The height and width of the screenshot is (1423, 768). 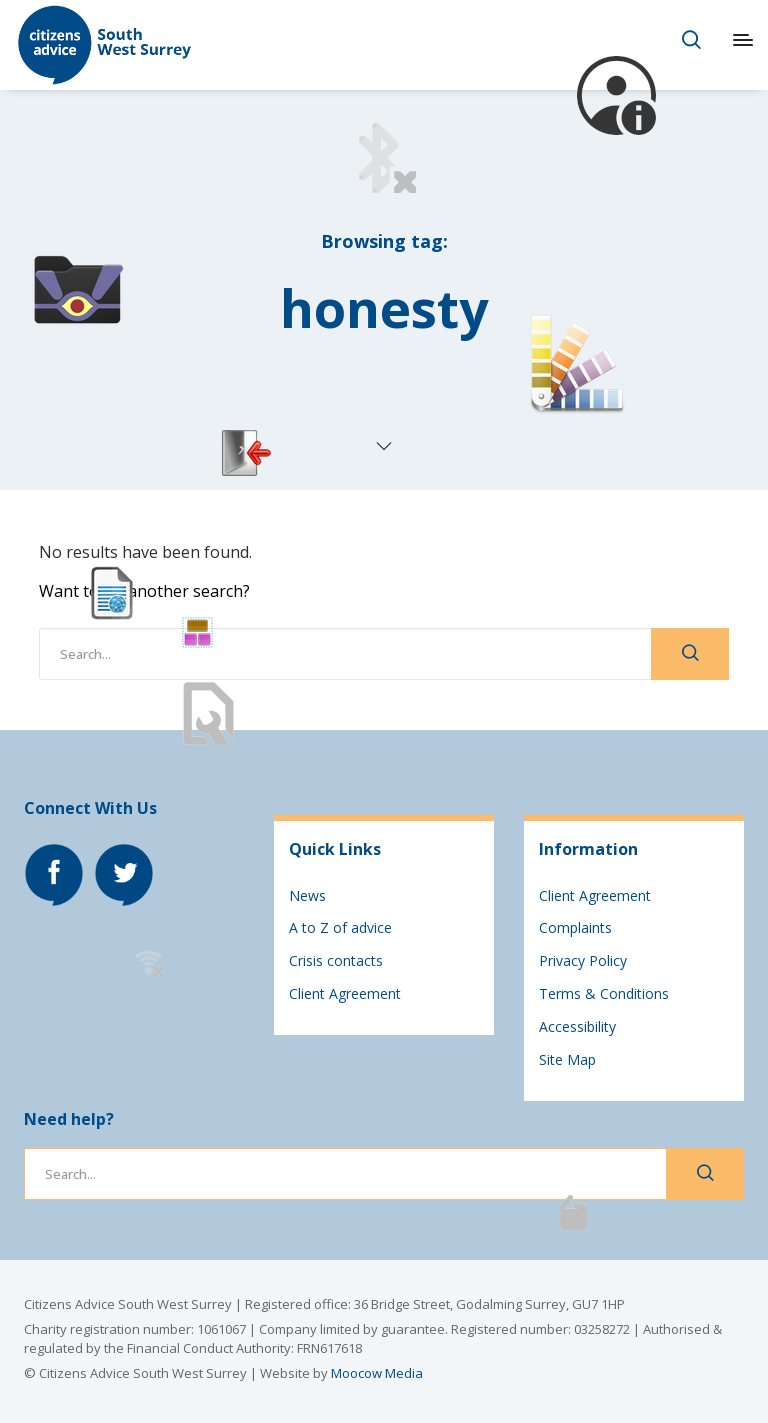 I want to click on indicates no wireless network connection, so click(x=148, y=961).